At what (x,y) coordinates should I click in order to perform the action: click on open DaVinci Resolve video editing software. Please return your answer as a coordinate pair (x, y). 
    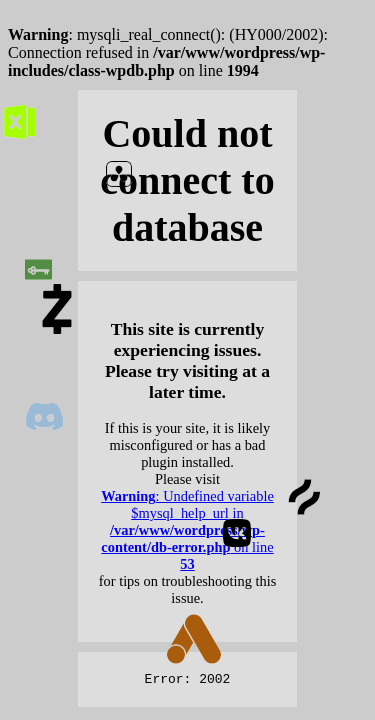
    Looking at the image, I should click on (119, 174).